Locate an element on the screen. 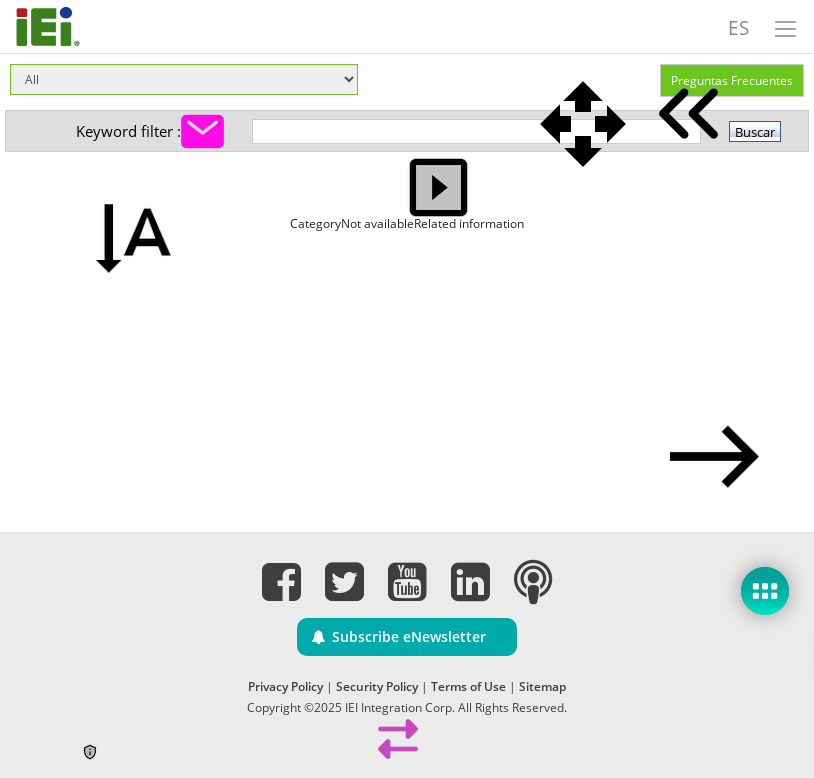  view privacy policy or information is located at coordinates (90, 752).